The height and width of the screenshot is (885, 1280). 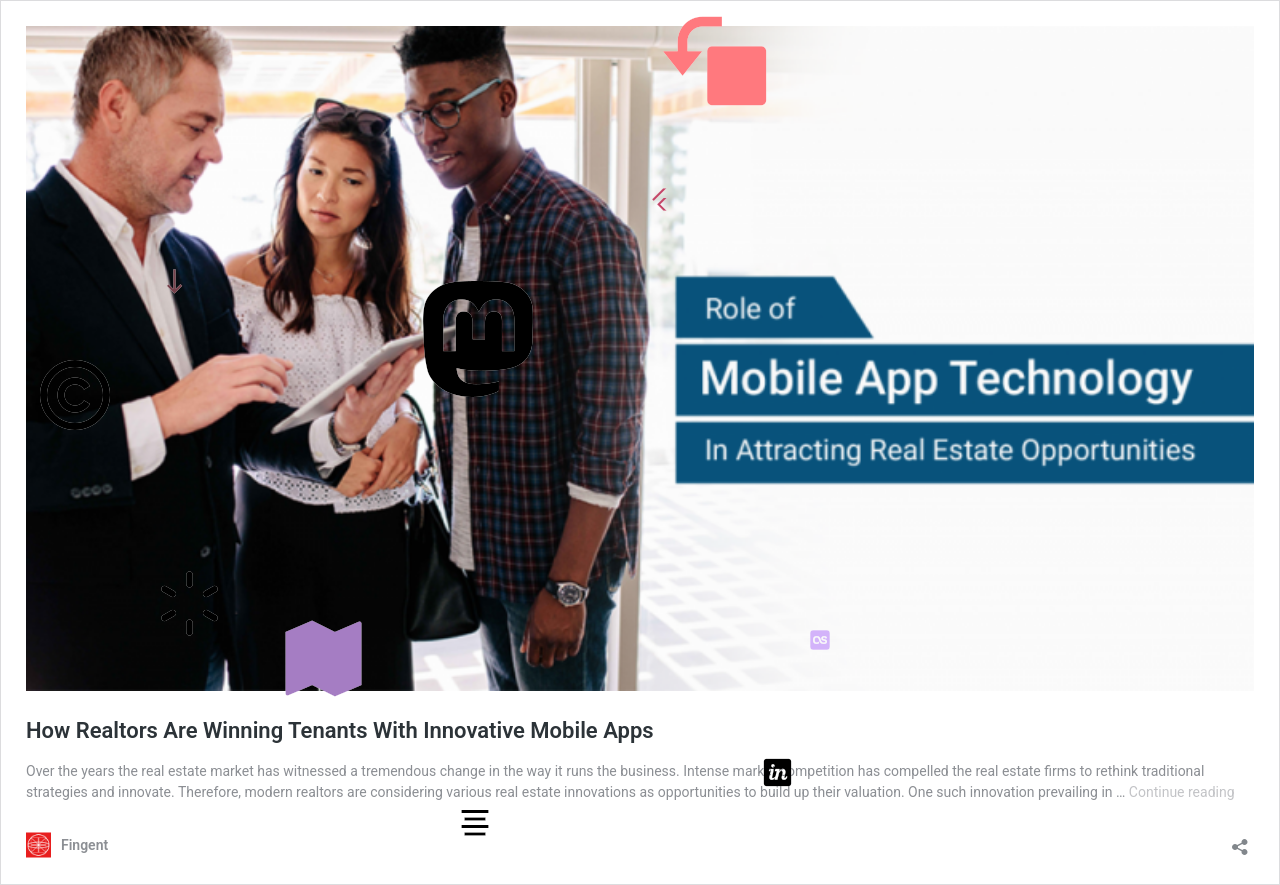 What do you see at coordinates (717, 61) in the screenshot?
I see `rotate object counterclockwise` at bounding box center [717, 61].